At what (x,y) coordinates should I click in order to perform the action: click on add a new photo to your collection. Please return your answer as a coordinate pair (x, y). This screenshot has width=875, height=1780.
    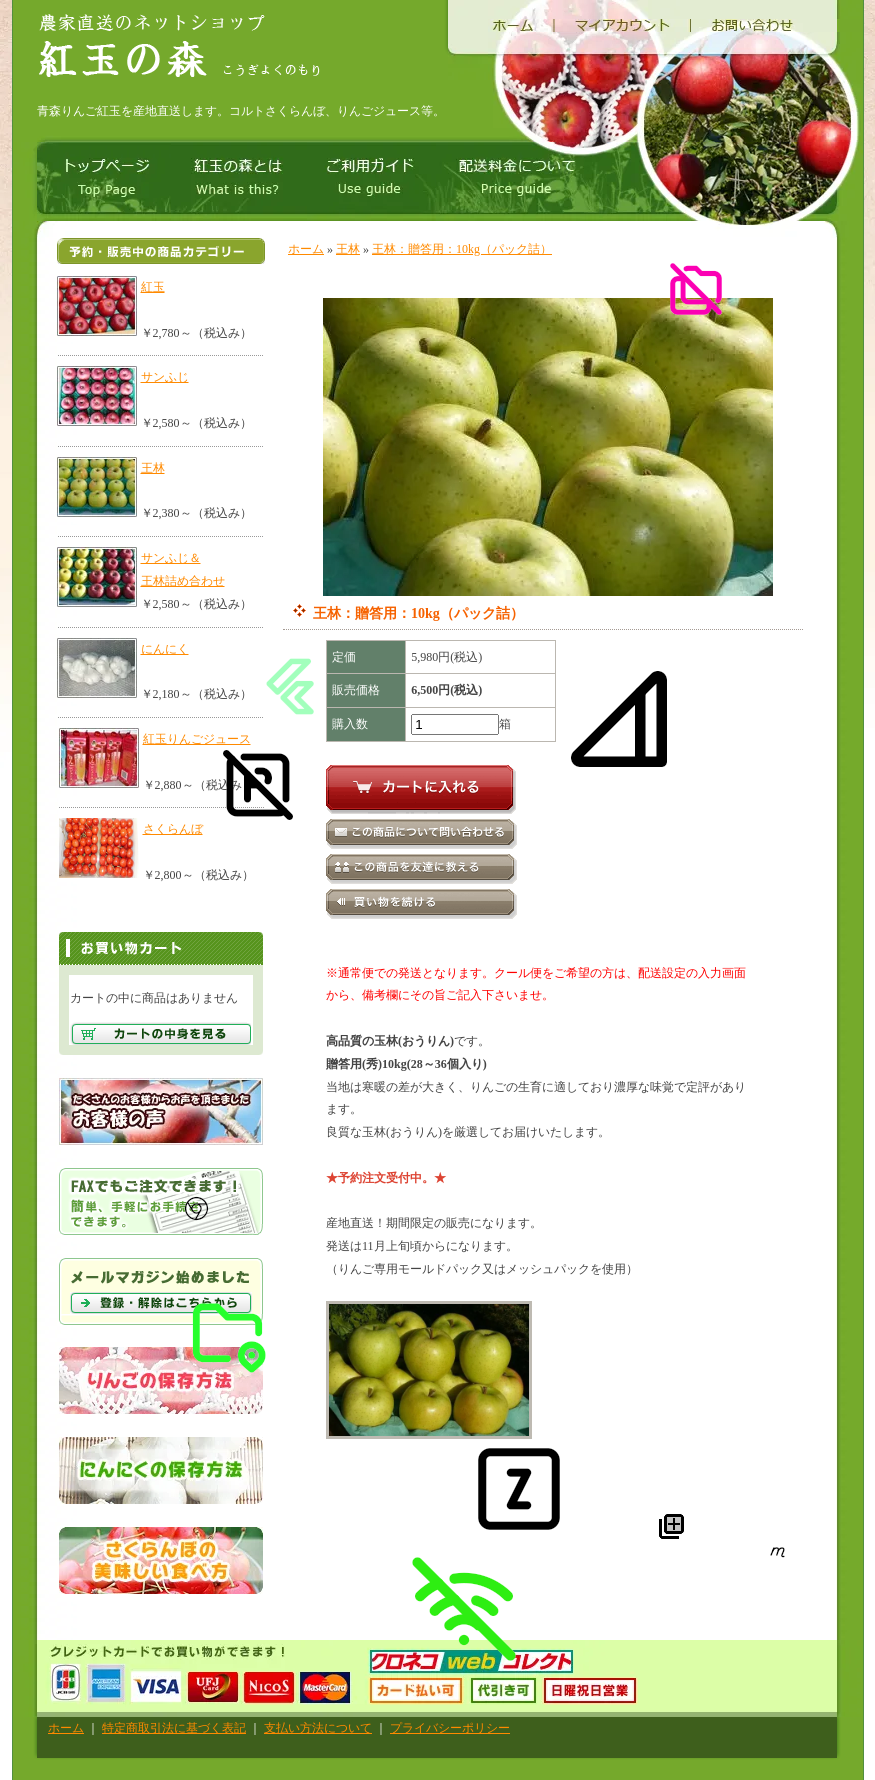
    Looking at the image, I should click on (671, 1526).